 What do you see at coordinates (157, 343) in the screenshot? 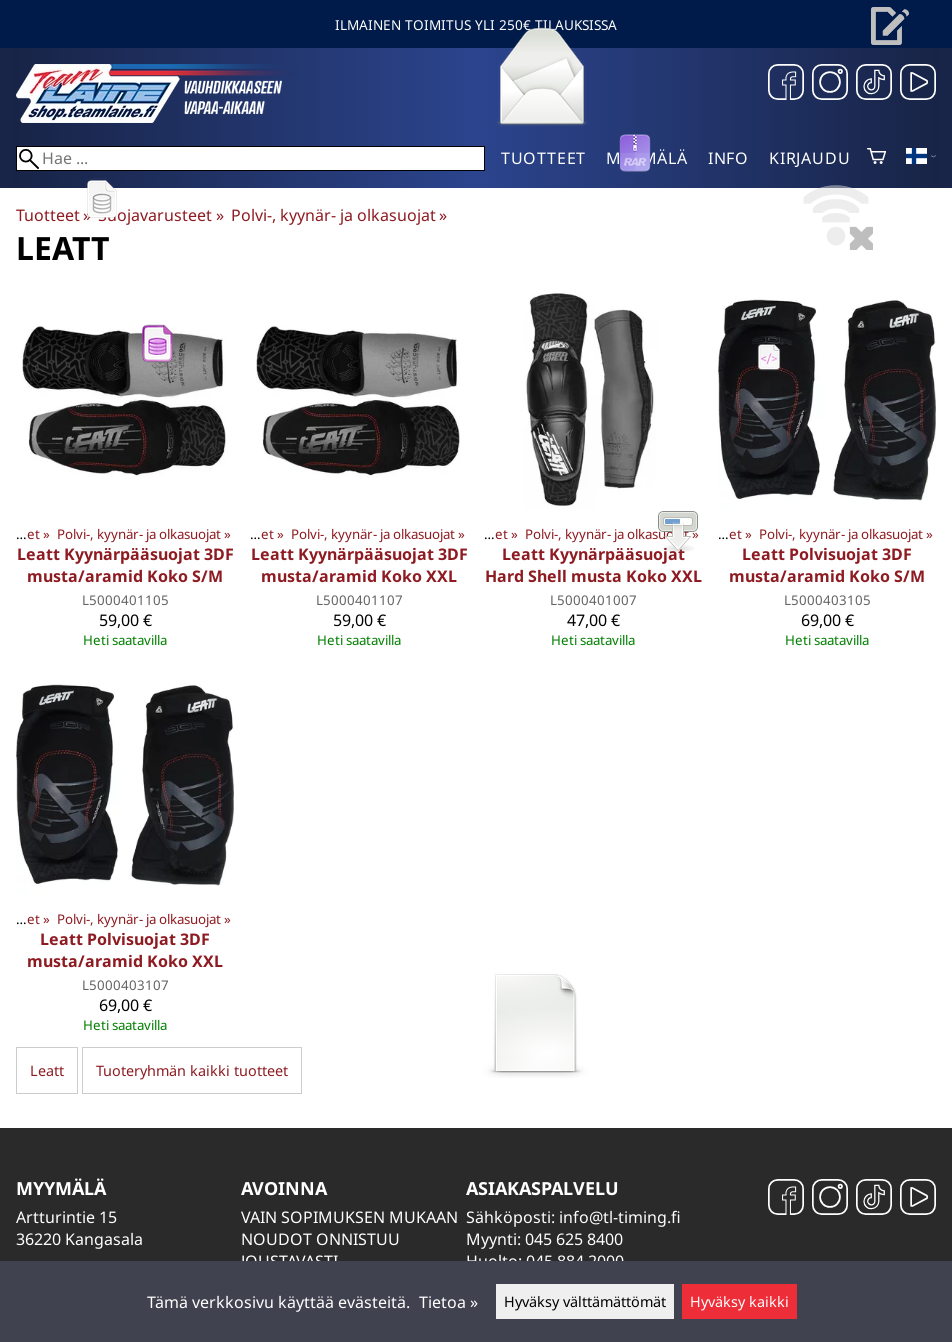
I see `open a database template file` at bounding box center [157, 343].